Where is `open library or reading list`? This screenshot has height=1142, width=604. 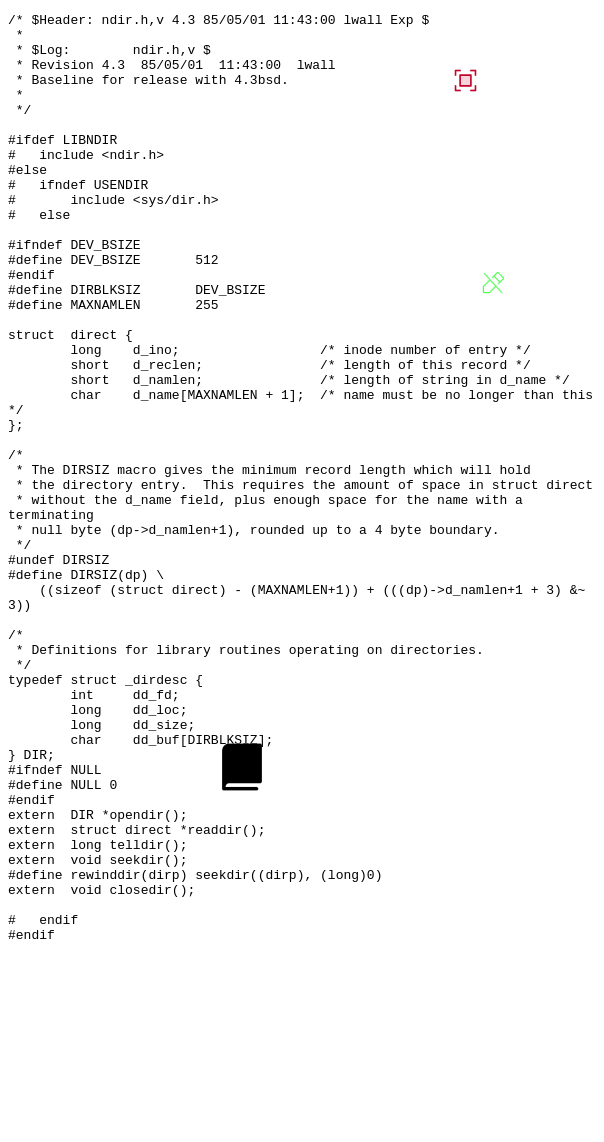
open library or reading list is located at coordinates (242, 767).